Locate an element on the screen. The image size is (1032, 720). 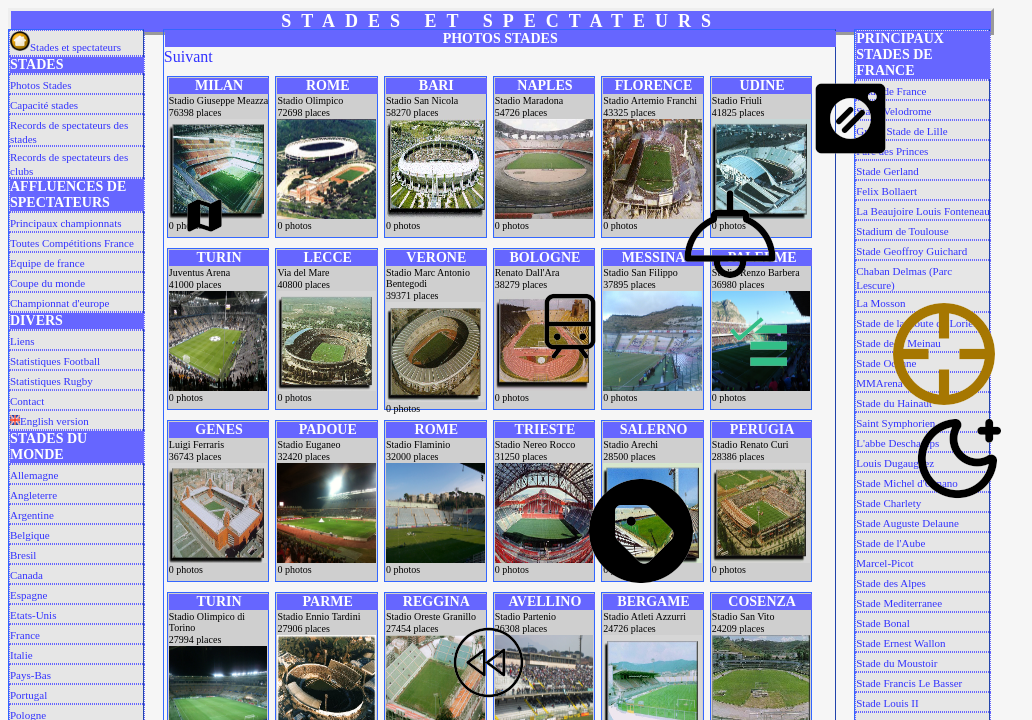
access train schedules or rail services is located at coordinates (570, 324).